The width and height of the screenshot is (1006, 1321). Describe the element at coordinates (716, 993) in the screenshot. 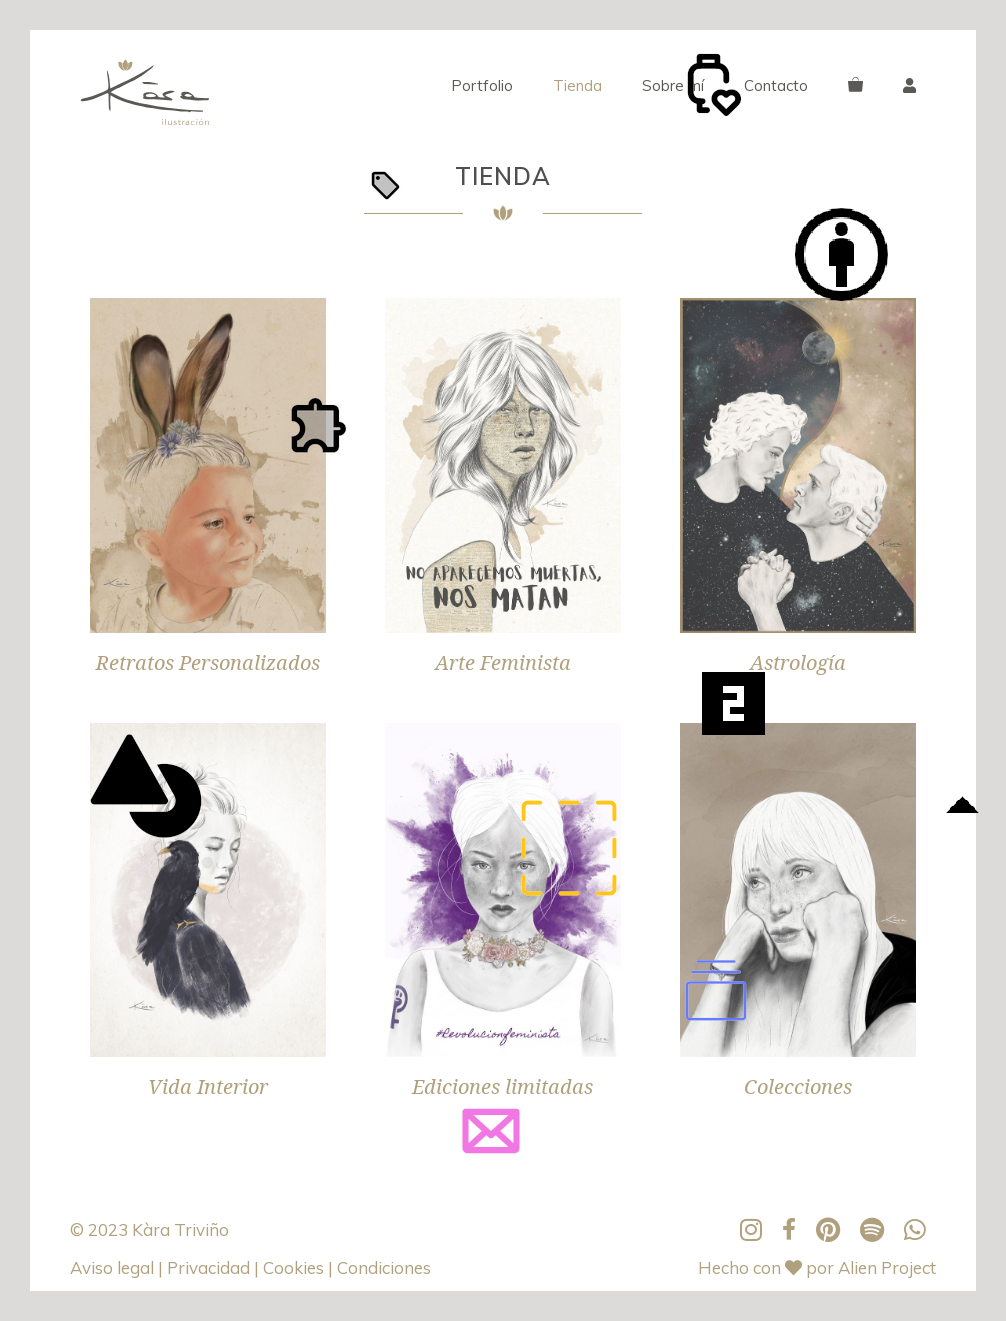

I see `view stacked cards or layers` at that location.